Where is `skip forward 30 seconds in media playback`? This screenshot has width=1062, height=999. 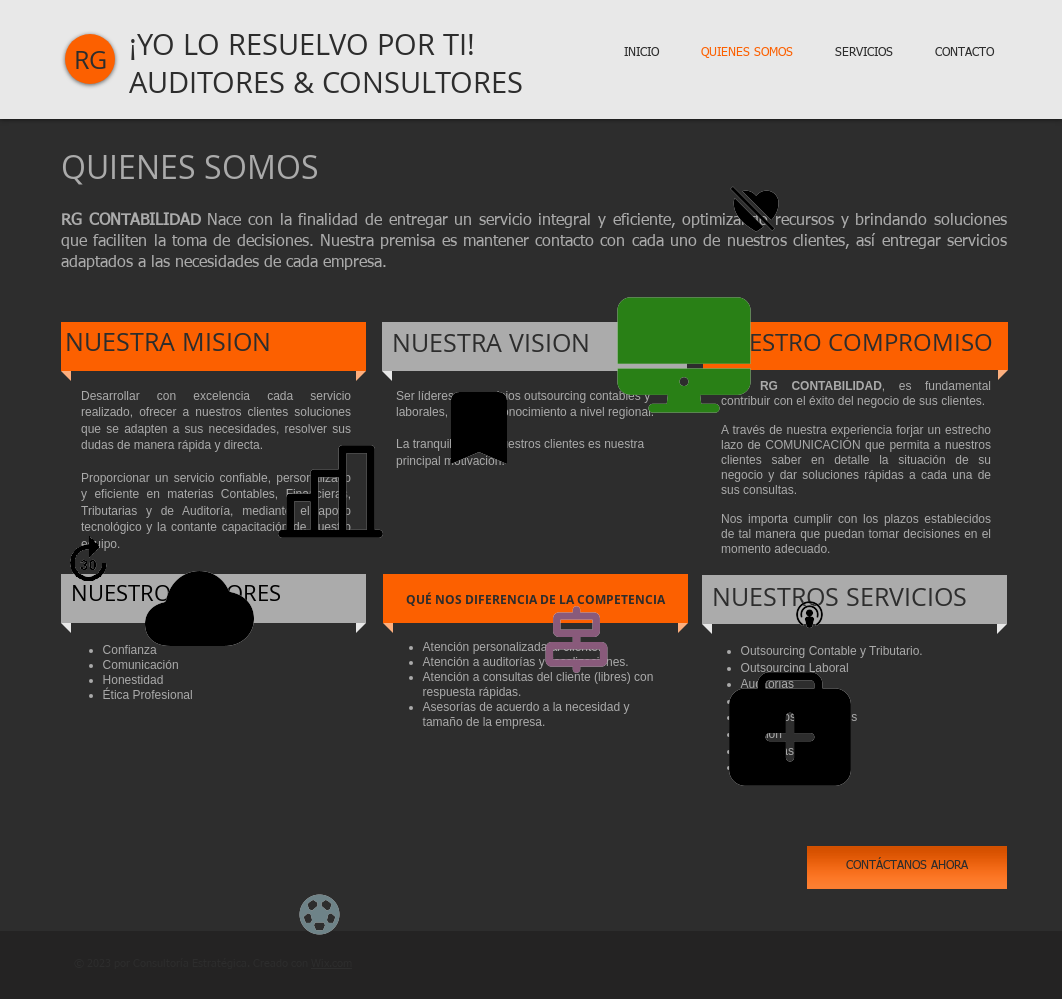 skip forward 30 seconds in media playback is located at coordinates (88, 560).